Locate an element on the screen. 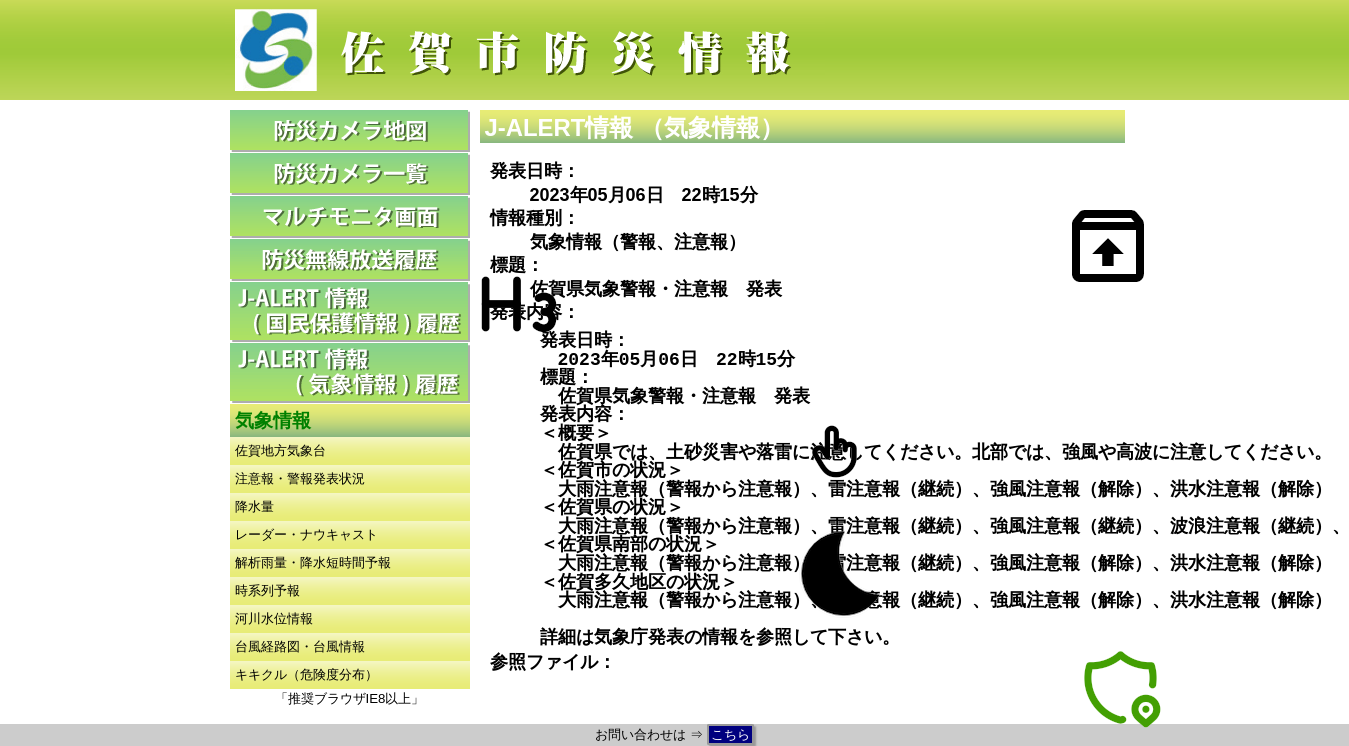  format text as heading level 3 is located at coordinates (517, 304).